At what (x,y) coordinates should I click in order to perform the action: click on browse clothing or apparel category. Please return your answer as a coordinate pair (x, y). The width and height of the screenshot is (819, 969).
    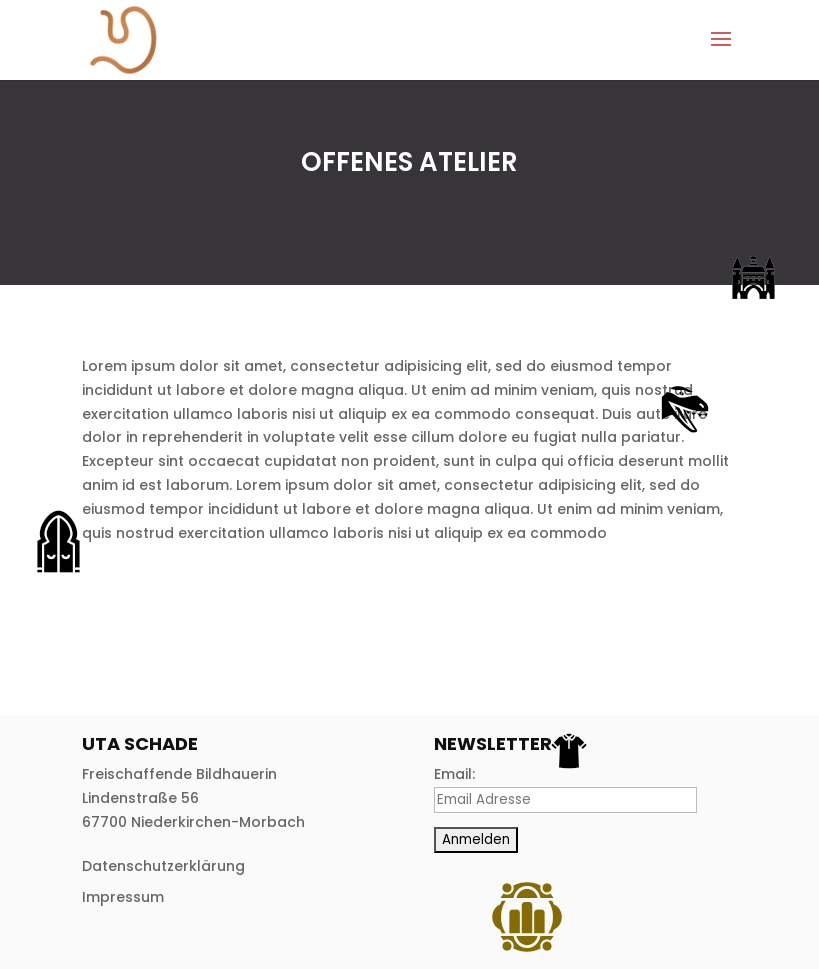
    Looking at the image, I should click on (569, 751).